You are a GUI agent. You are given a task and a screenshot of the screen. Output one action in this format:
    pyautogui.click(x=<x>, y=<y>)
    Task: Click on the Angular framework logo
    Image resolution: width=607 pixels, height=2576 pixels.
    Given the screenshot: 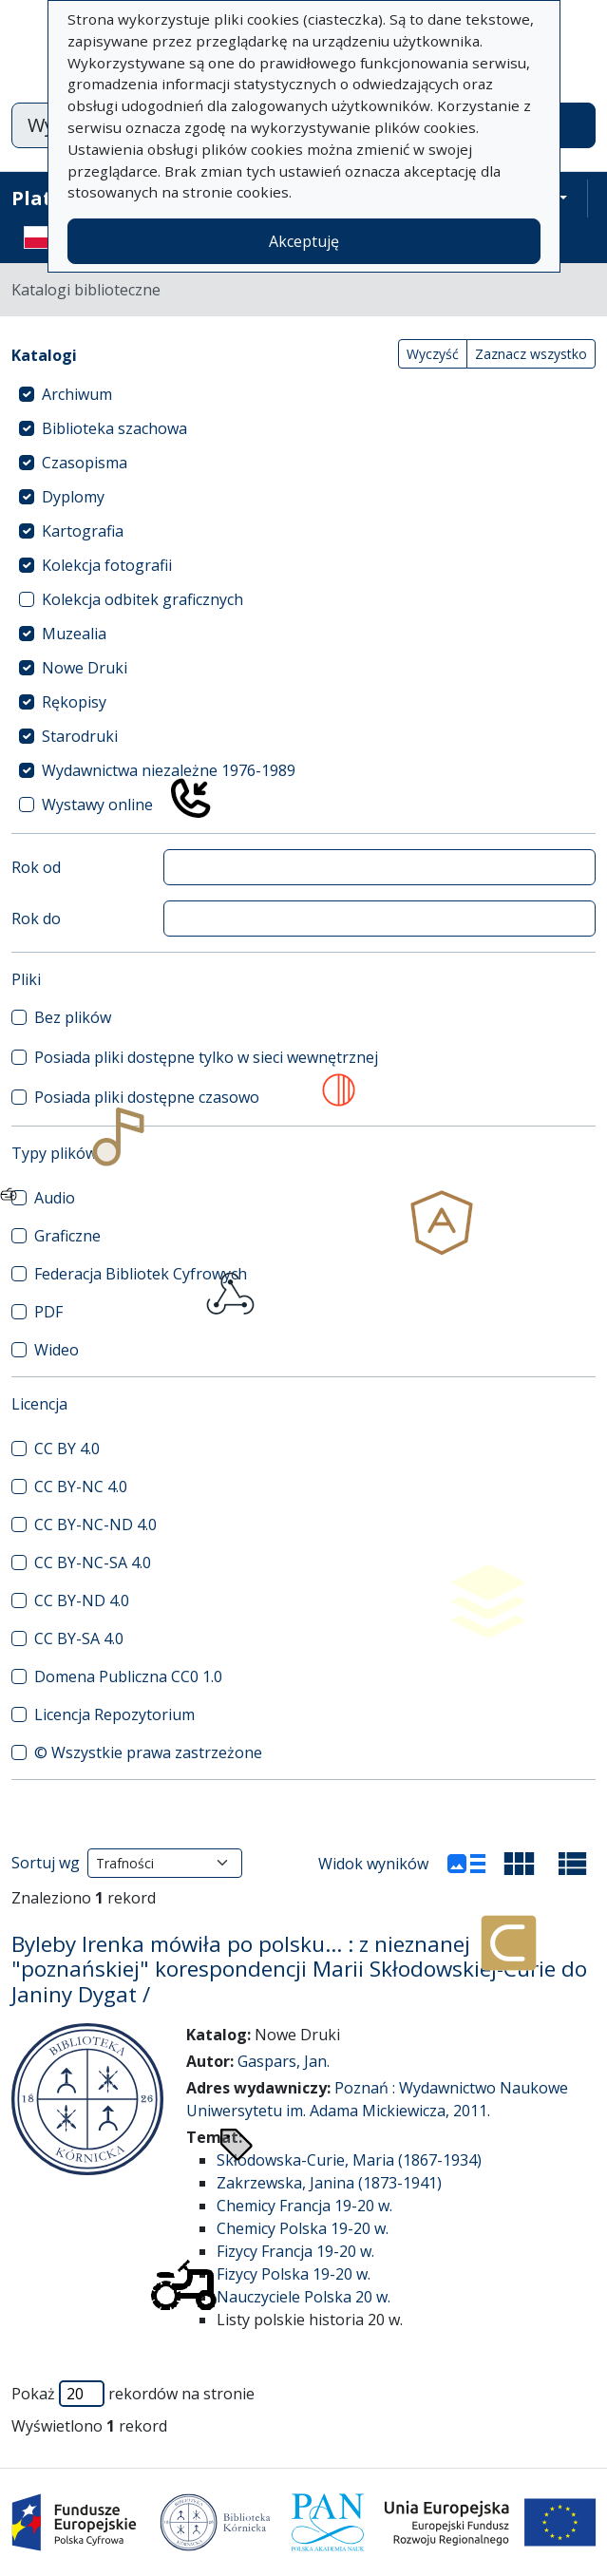 What is the action you would take?
    pyautogui.click(x=442, y=1222)
    